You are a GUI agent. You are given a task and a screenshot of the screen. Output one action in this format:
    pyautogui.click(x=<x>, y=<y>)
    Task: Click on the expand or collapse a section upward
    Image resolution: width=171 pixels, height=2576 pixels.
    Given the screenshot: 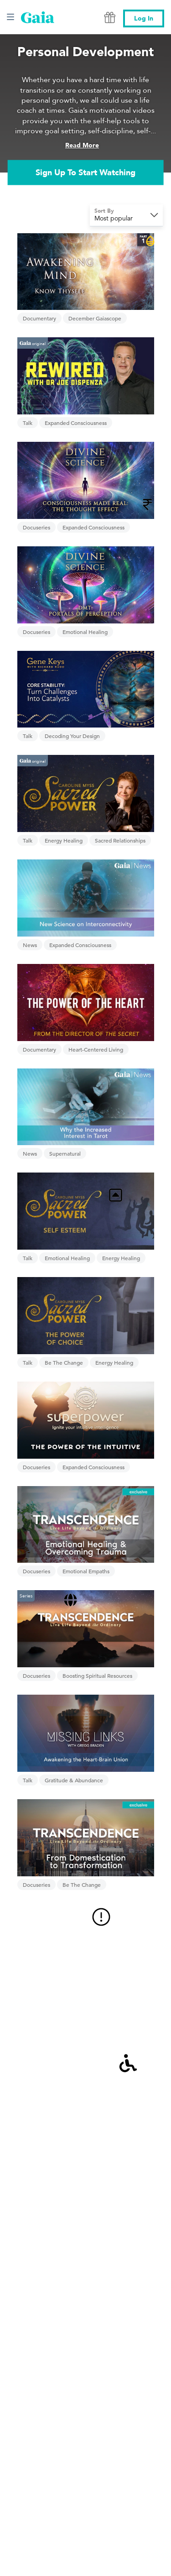 What is the action you would take?
    pyautogui.click(x=115, y=1195)
    